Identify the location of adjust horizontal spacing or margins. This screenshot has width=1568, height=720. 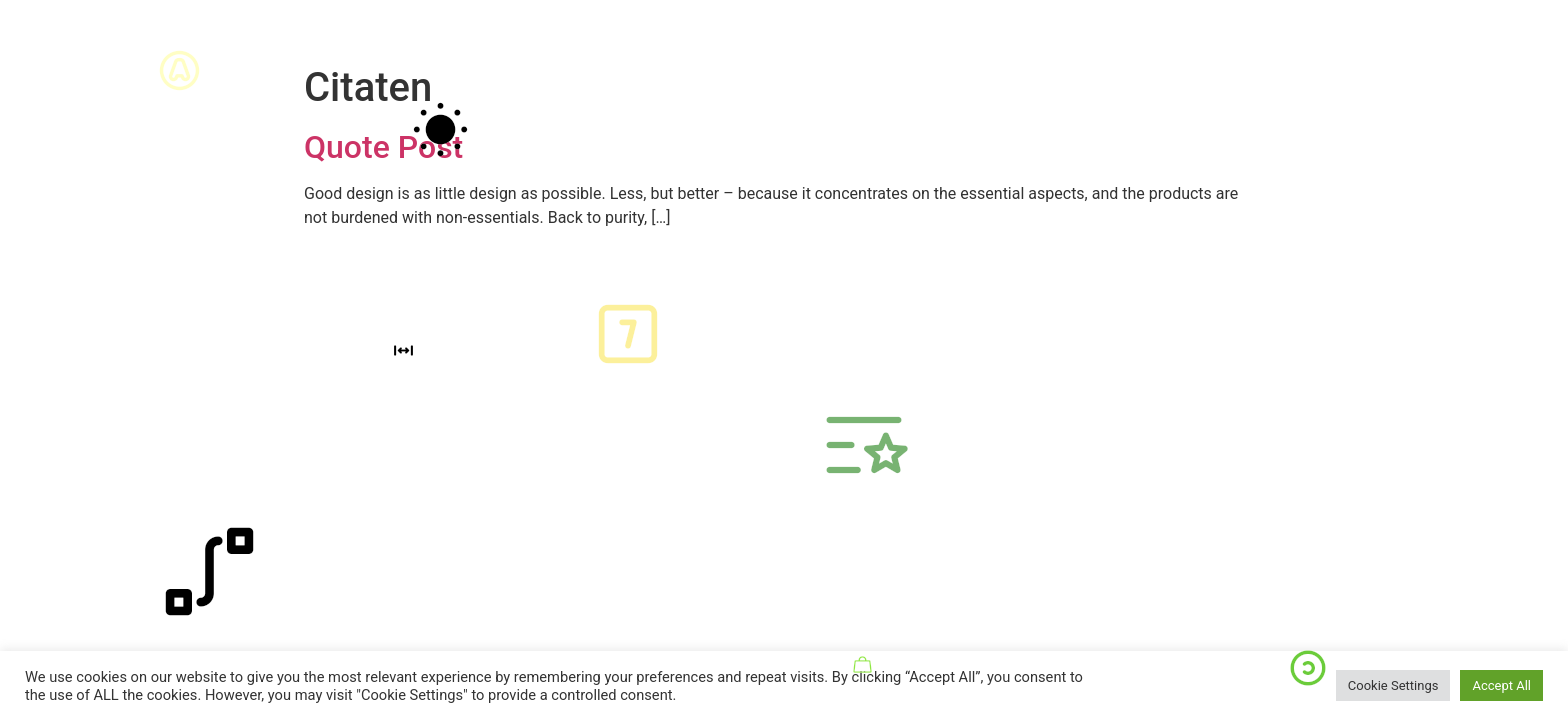
(403, 350).